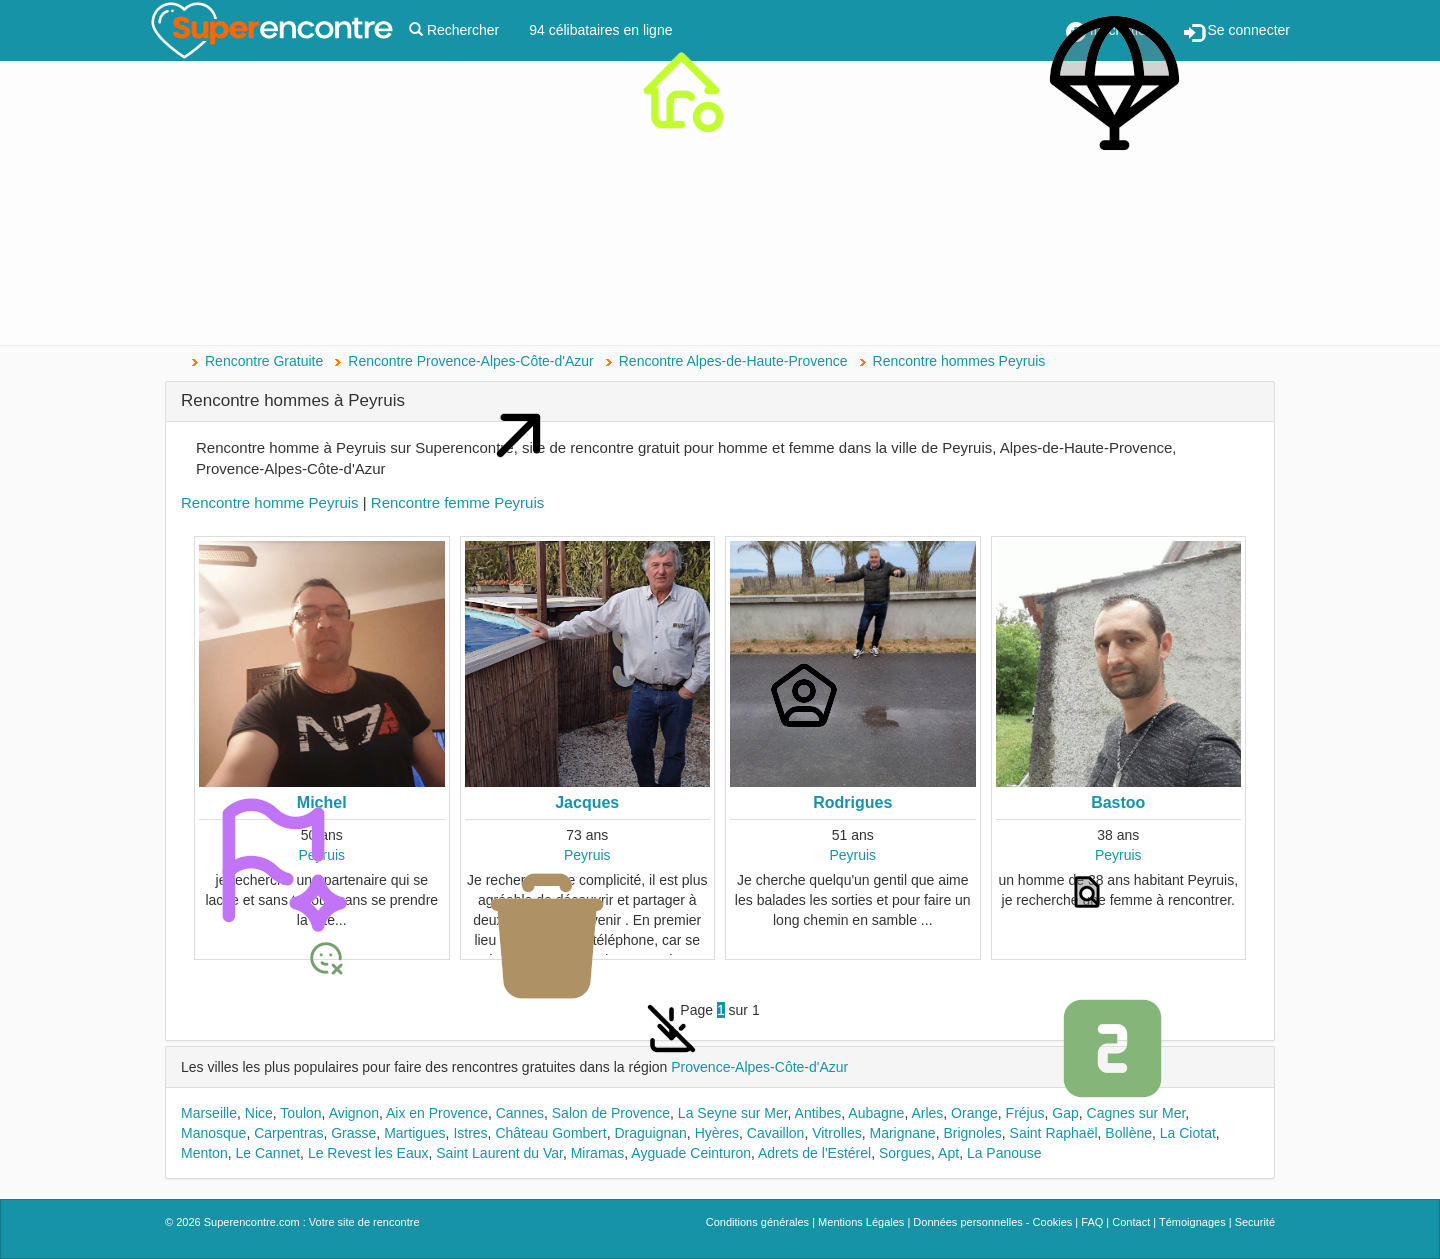  I want to click on flag content for AI review or processing, so click(273, 858).